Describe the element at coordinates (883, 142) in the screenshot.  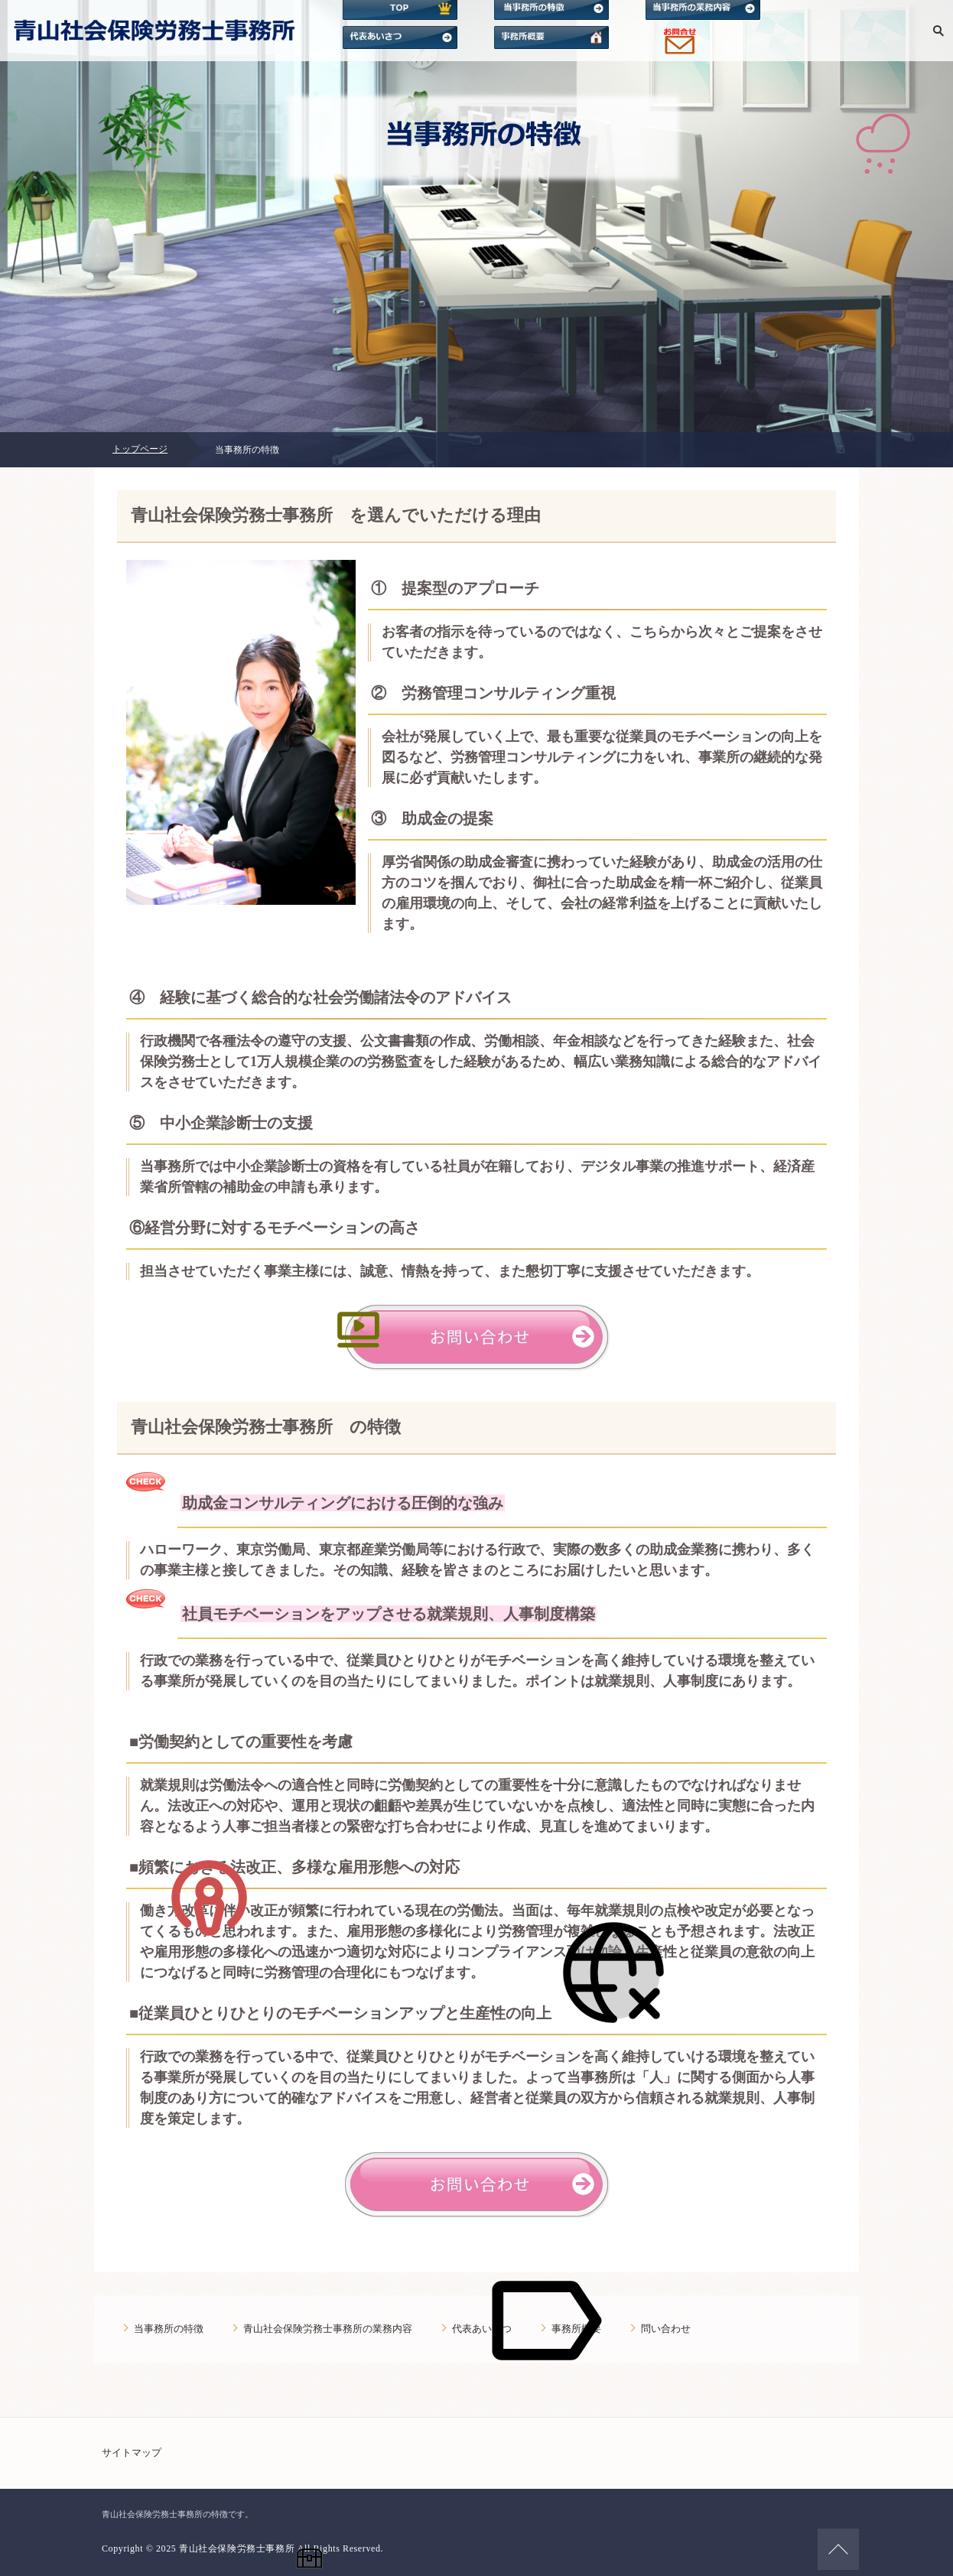
I see `indicates snowy weather conditions` at that location.